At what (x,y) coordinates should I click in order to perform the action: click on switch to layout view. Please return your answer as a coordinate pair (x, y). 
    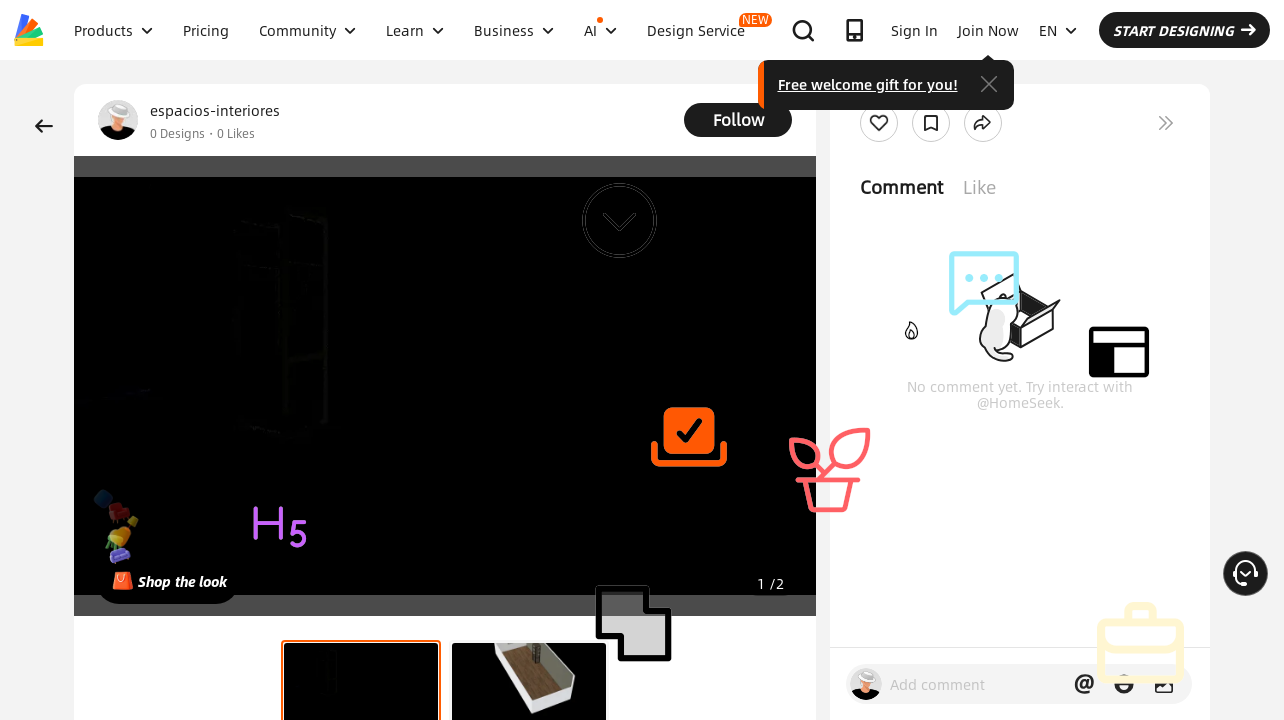
    Looking at the image, I should click on (1119, 352).